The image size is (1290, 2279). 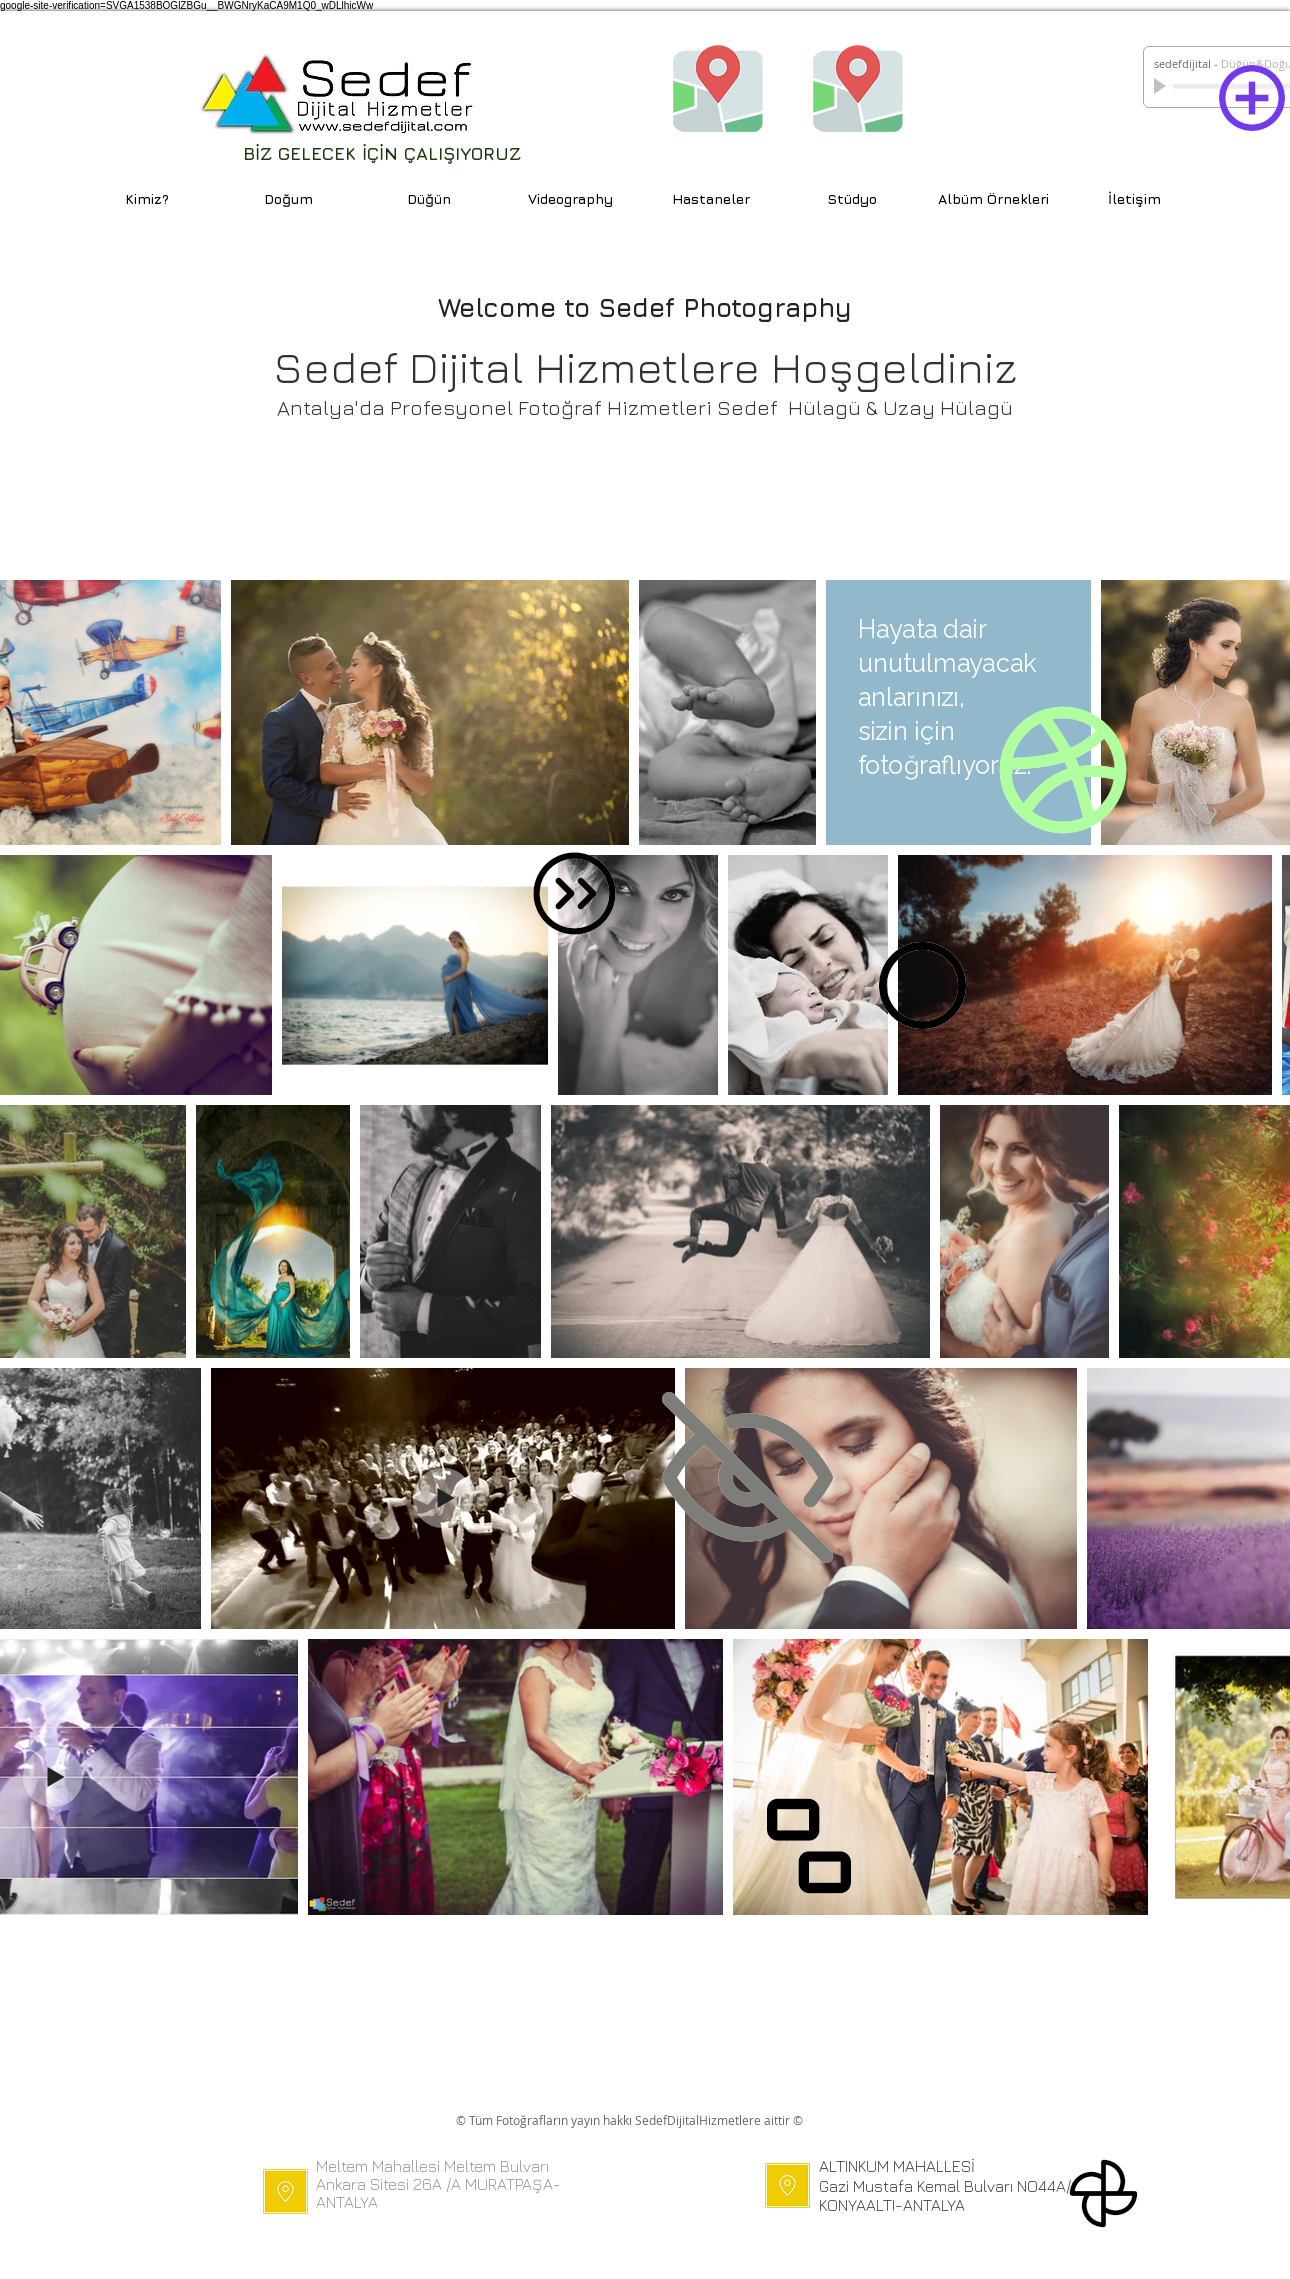 What do you see at coordinates (1063, 770) in the screenshot?
I see `visit dribbble profile or portfolio` at bounding box center [1063, 770].